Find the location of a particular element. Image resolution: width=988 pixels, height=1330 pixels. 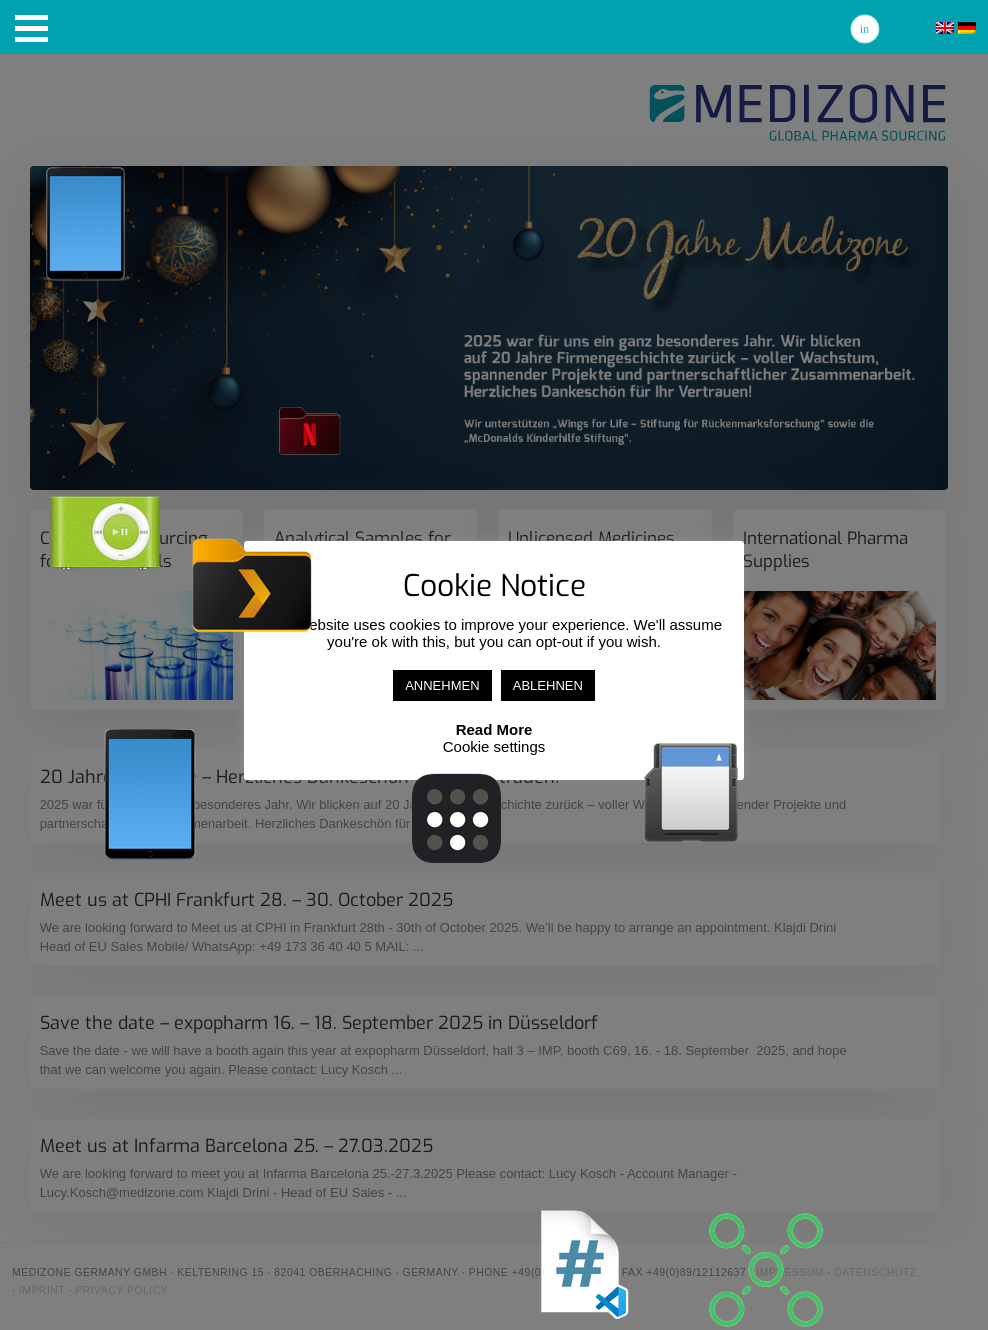

open plex media server files is located at coordinates (251, 588).